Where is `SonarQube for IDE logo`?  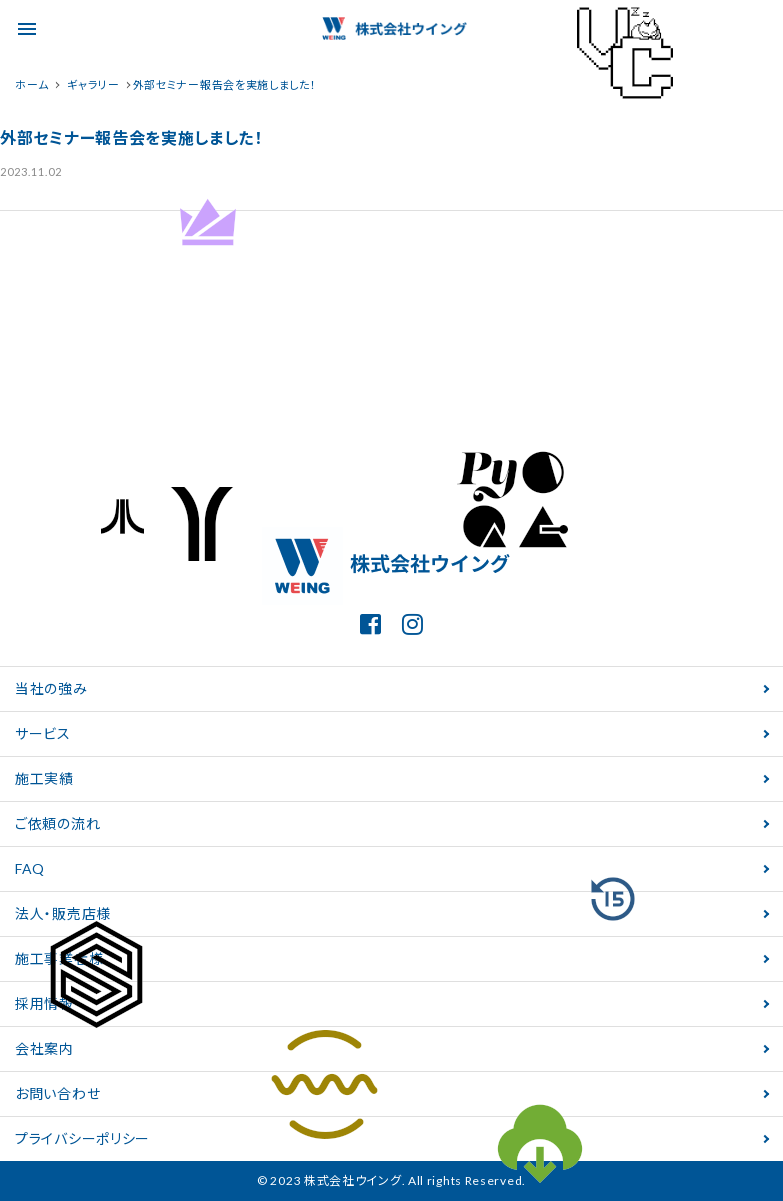 SonarQube for IDE logo is located at coordinates (324, 1084).